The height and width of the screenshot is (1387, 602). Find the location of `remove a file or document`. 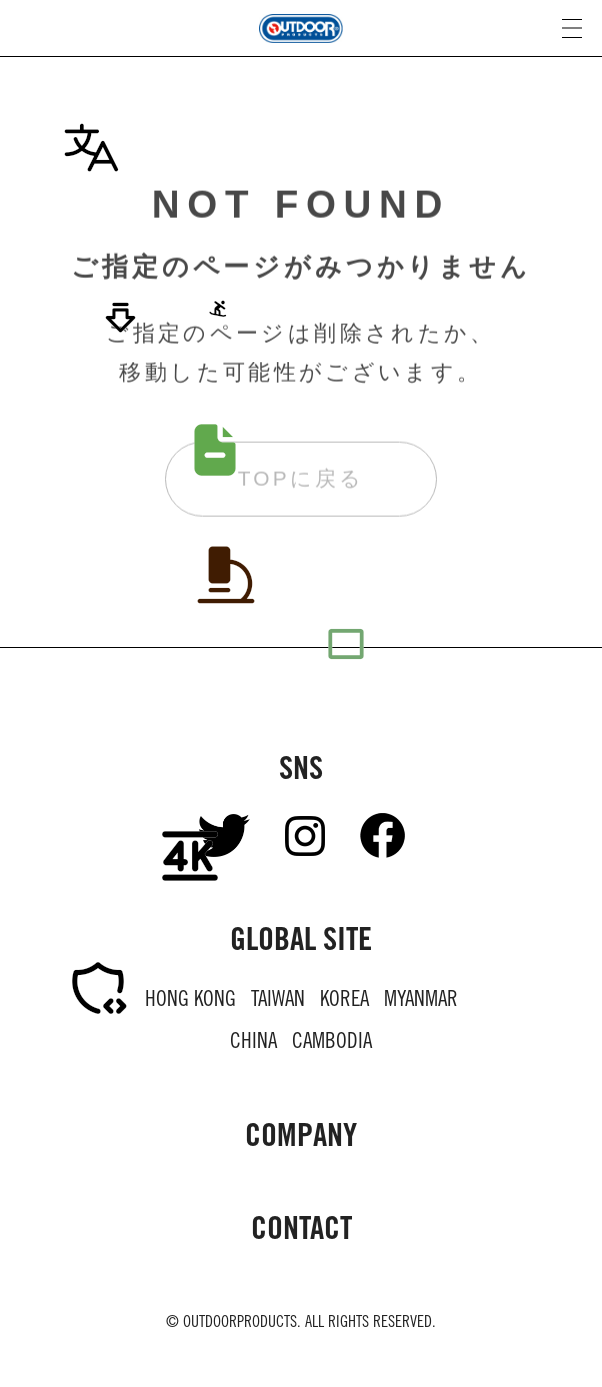

remove a file or document is located at coordinates (215, 450).